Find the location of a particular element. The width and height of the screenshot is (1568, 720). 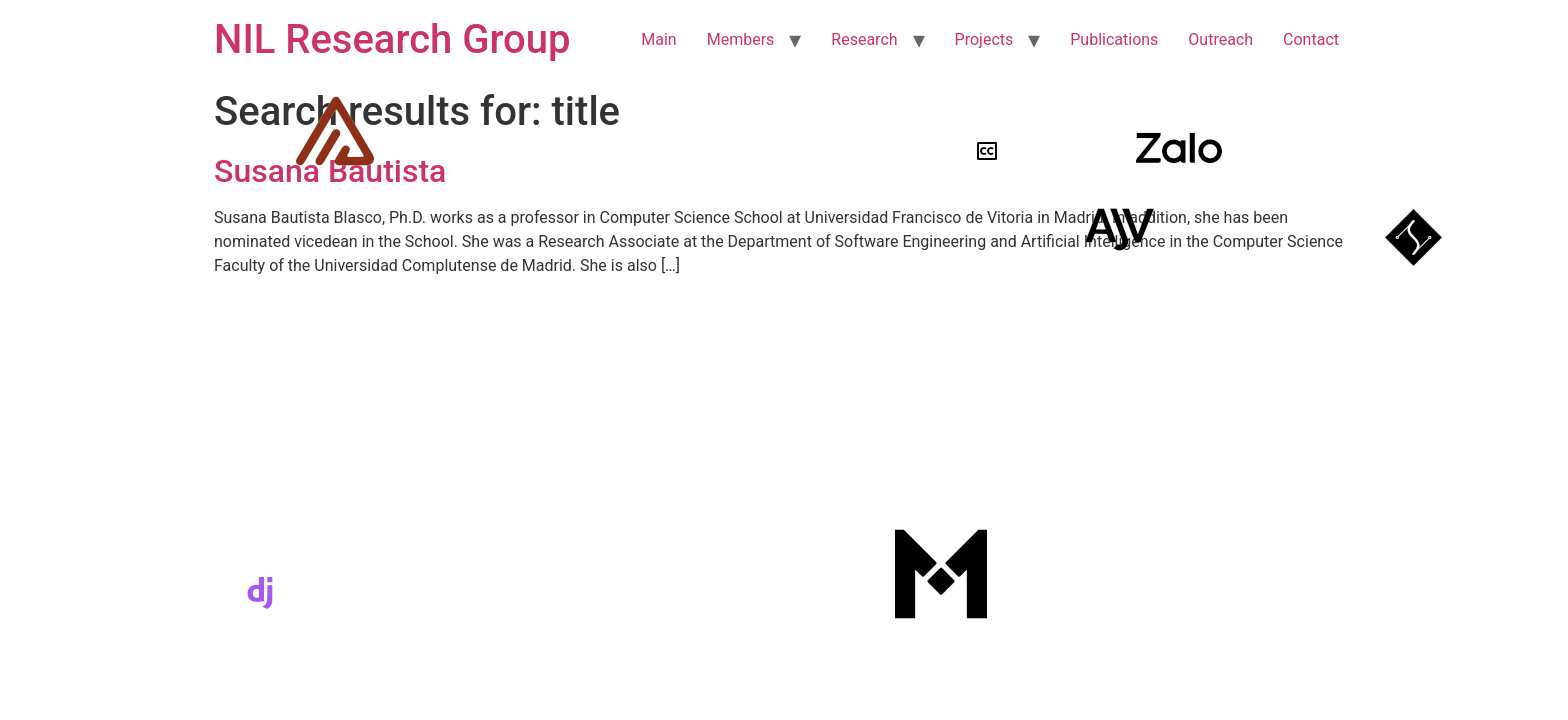

enable closed captions for video content is located at coordinates (987, 151).